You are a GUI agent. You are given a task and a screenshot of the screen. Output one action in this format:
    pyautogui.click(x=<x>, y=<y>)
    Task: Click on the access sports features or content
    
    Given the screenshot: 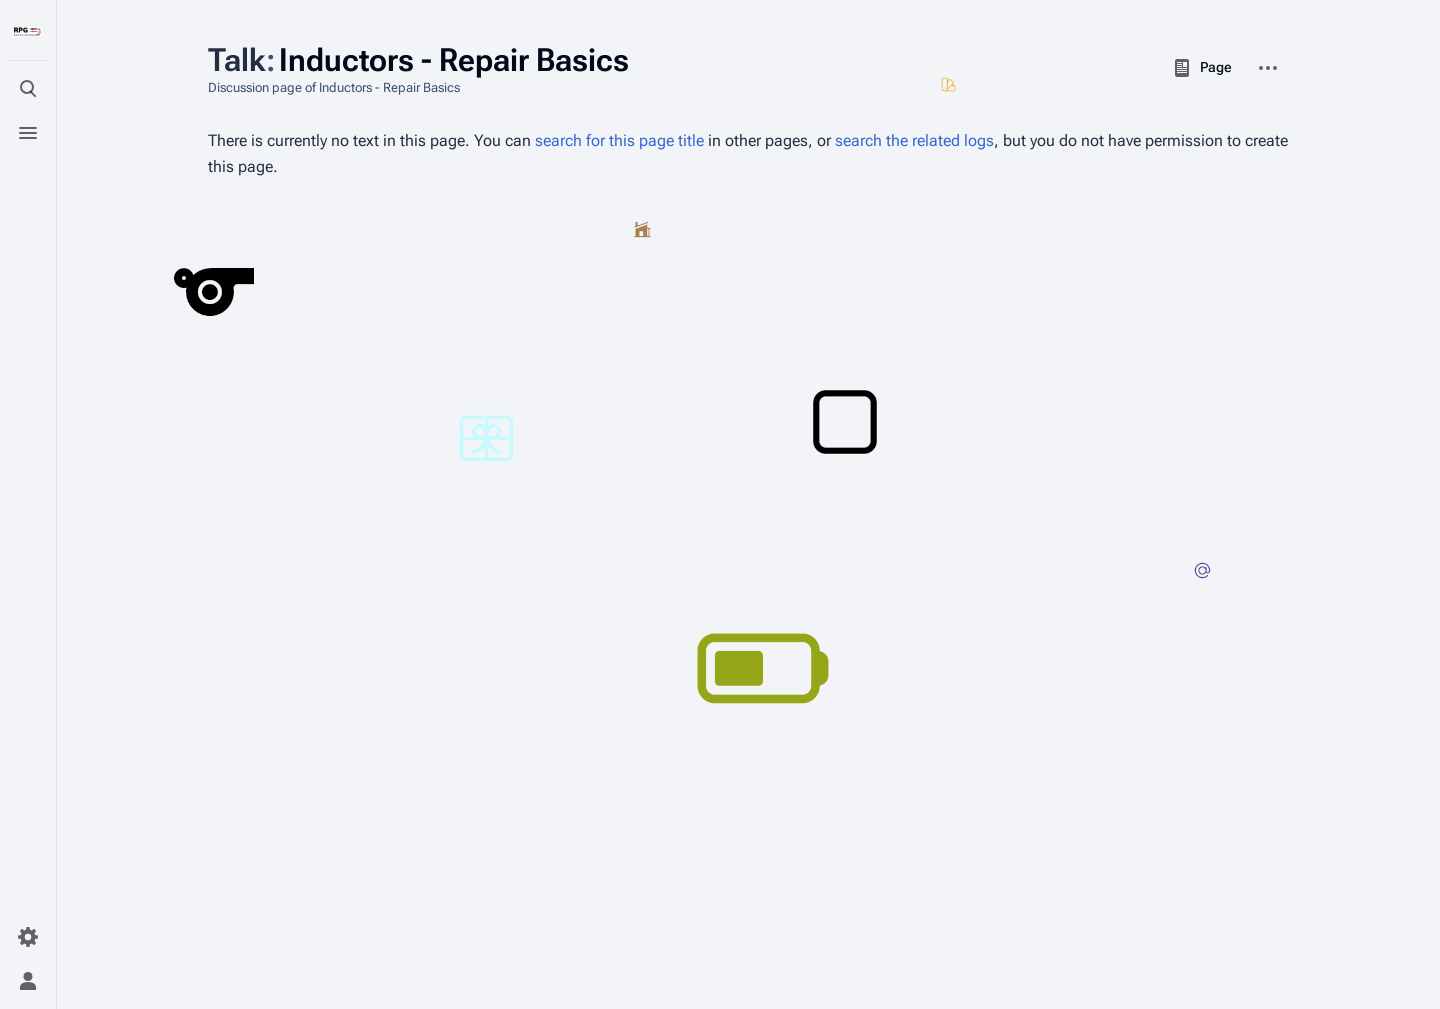 What is the action you would take?
    pyautogui.click(x=214, y=292)
    